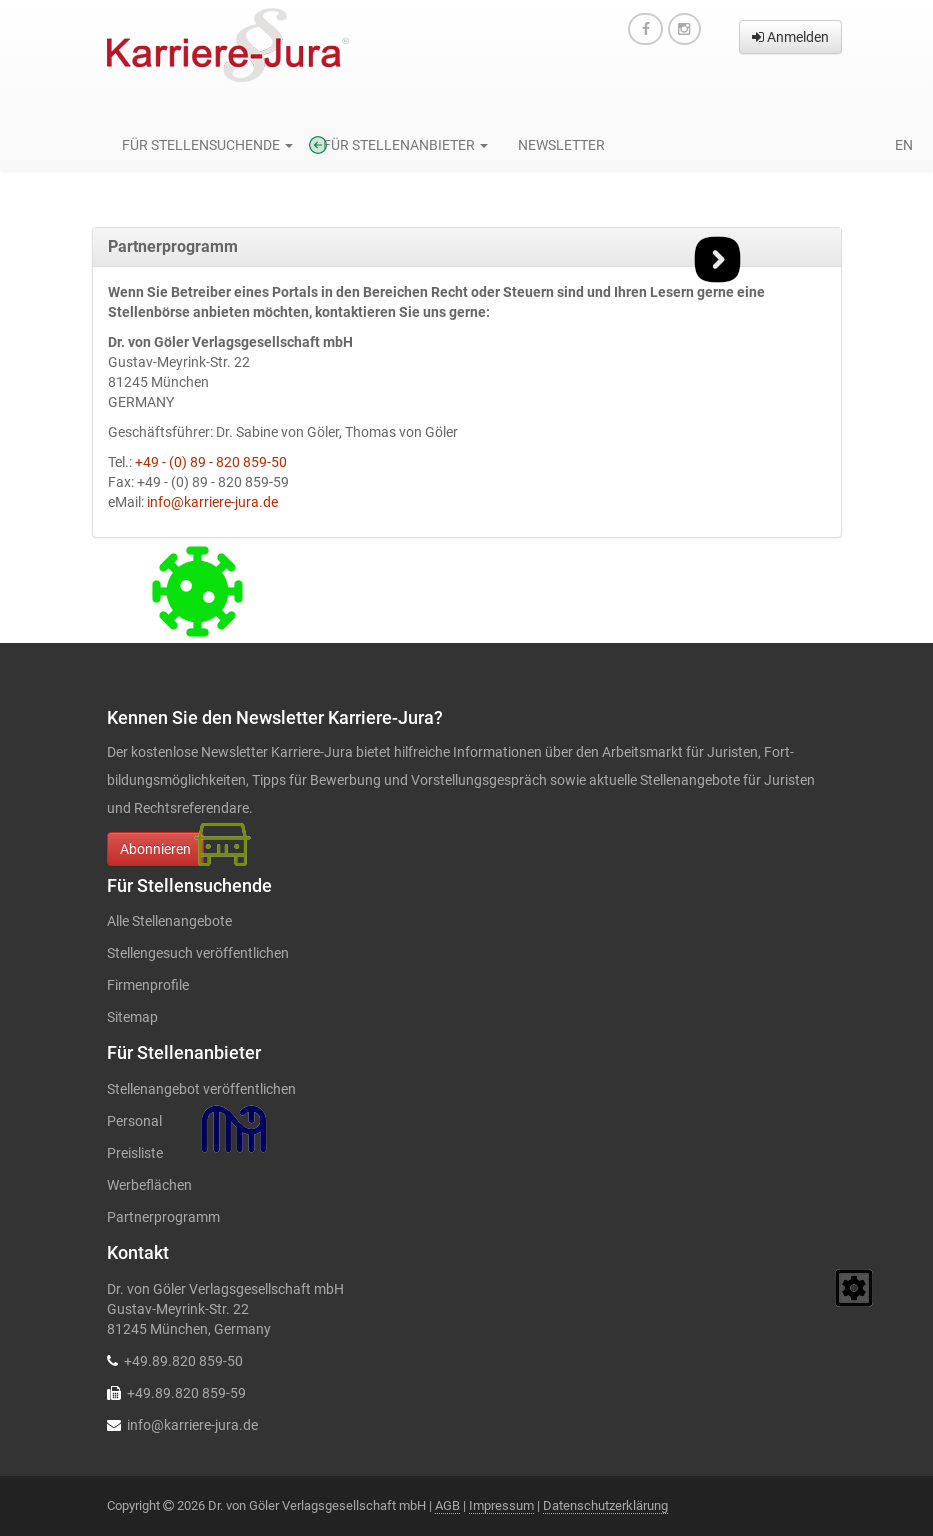  I want to click on indicates covid-19 related information or resources, so click(197, 591).